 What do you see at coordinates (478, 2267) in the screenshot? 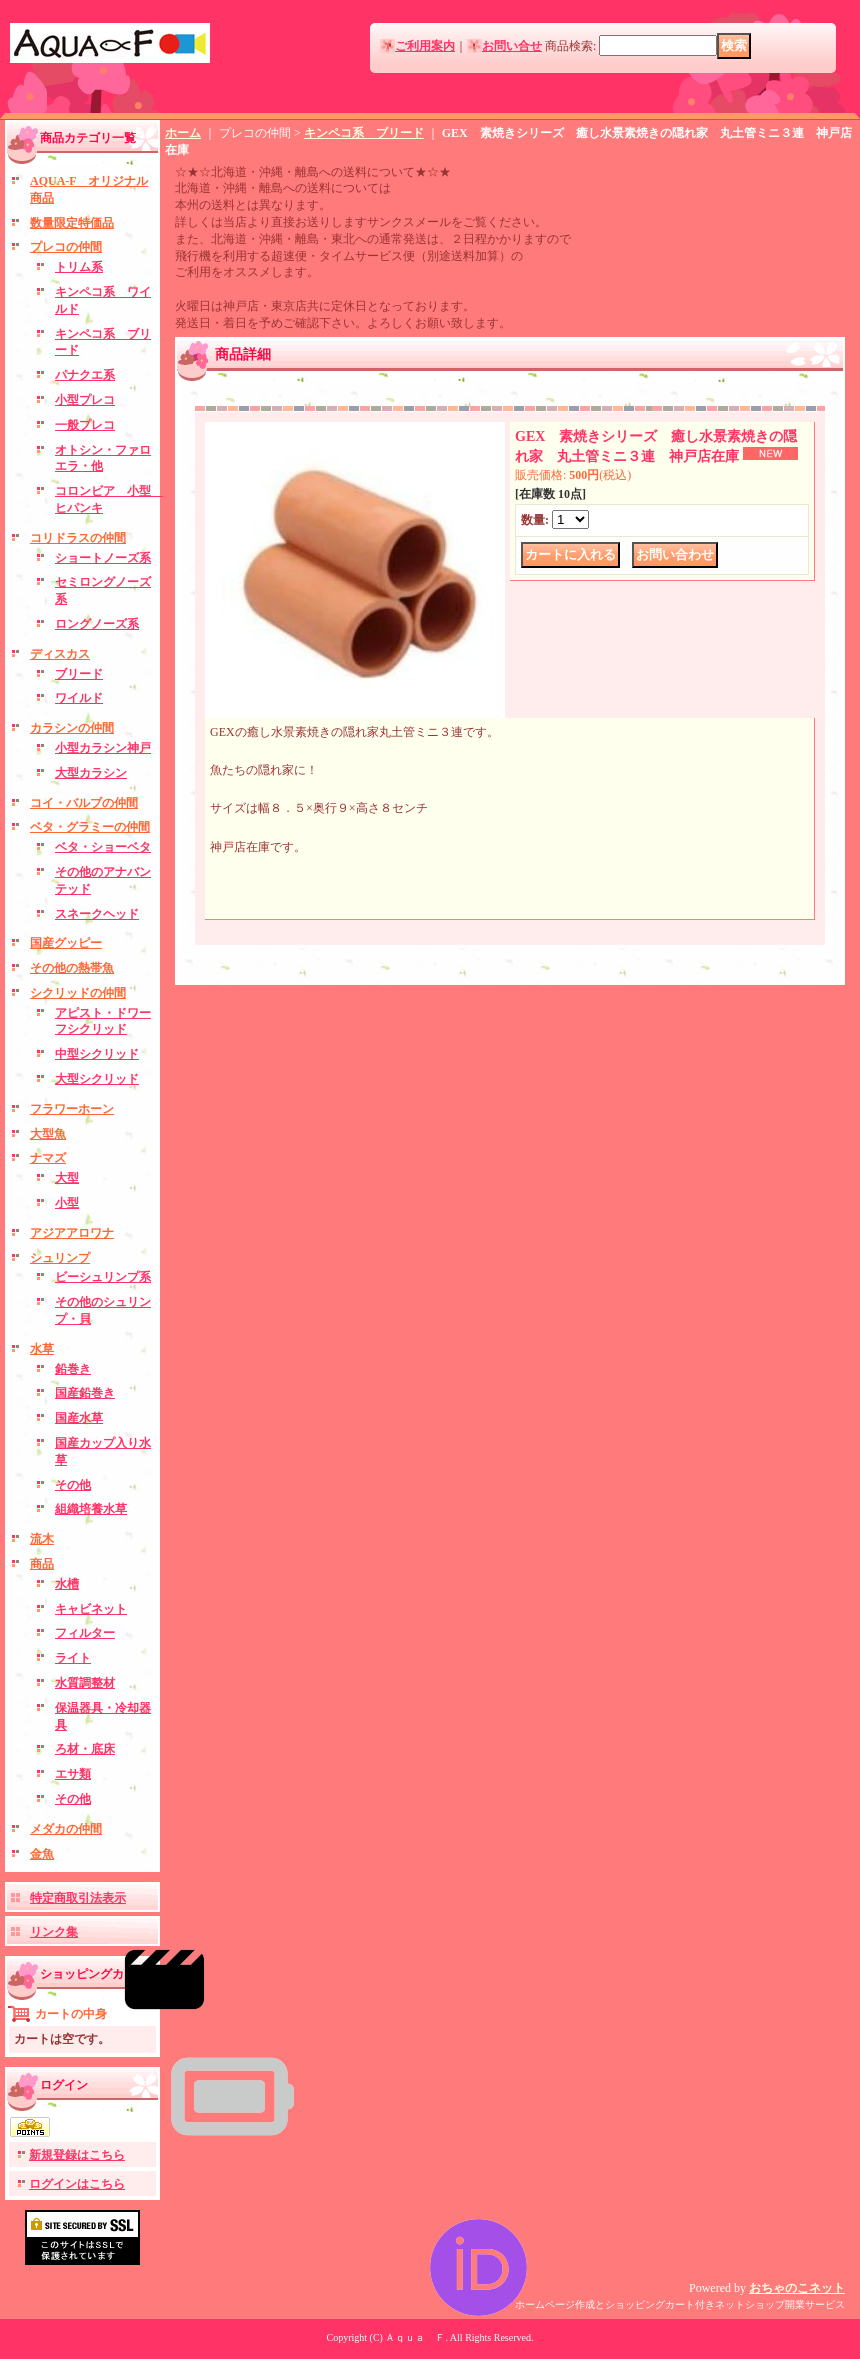
I see `link to ORCID researcher profile` at bounding box center [478, 2267].